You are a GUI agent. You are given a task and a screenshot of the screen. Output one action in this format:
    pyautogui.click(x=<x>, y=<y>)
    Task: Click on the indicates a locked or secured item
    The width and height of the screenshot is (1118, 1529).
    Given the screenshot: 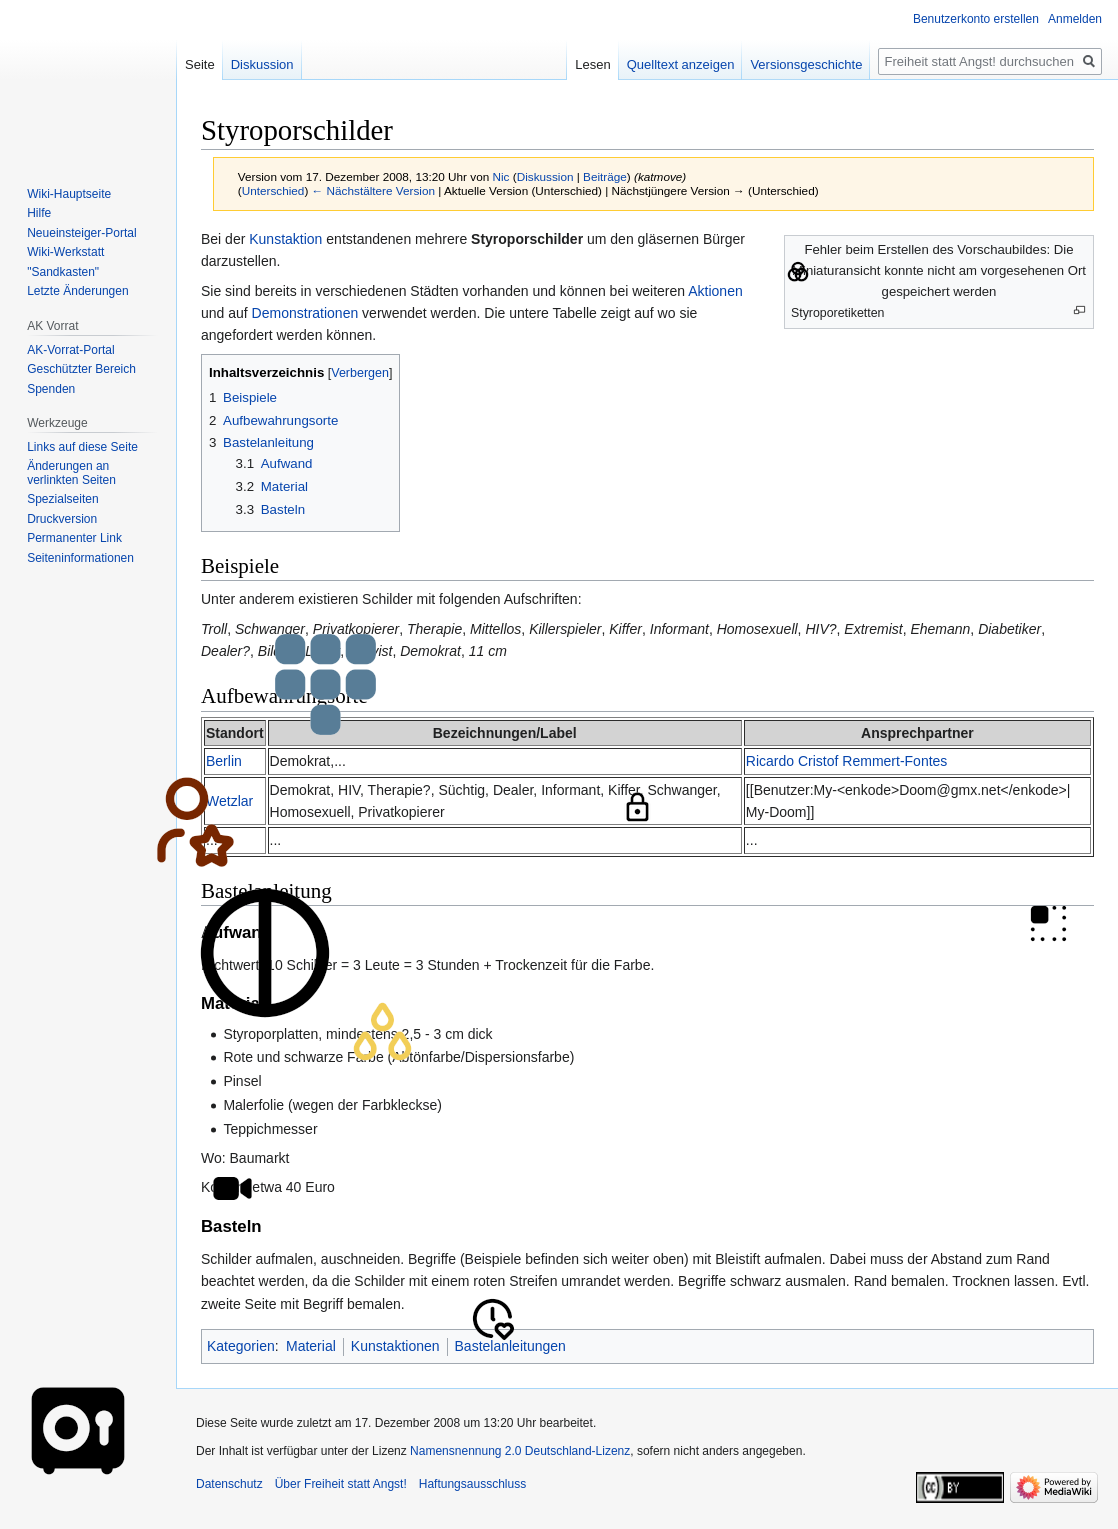 What is the action you would take?
    pyautogui.click(x=637, y=807)
    